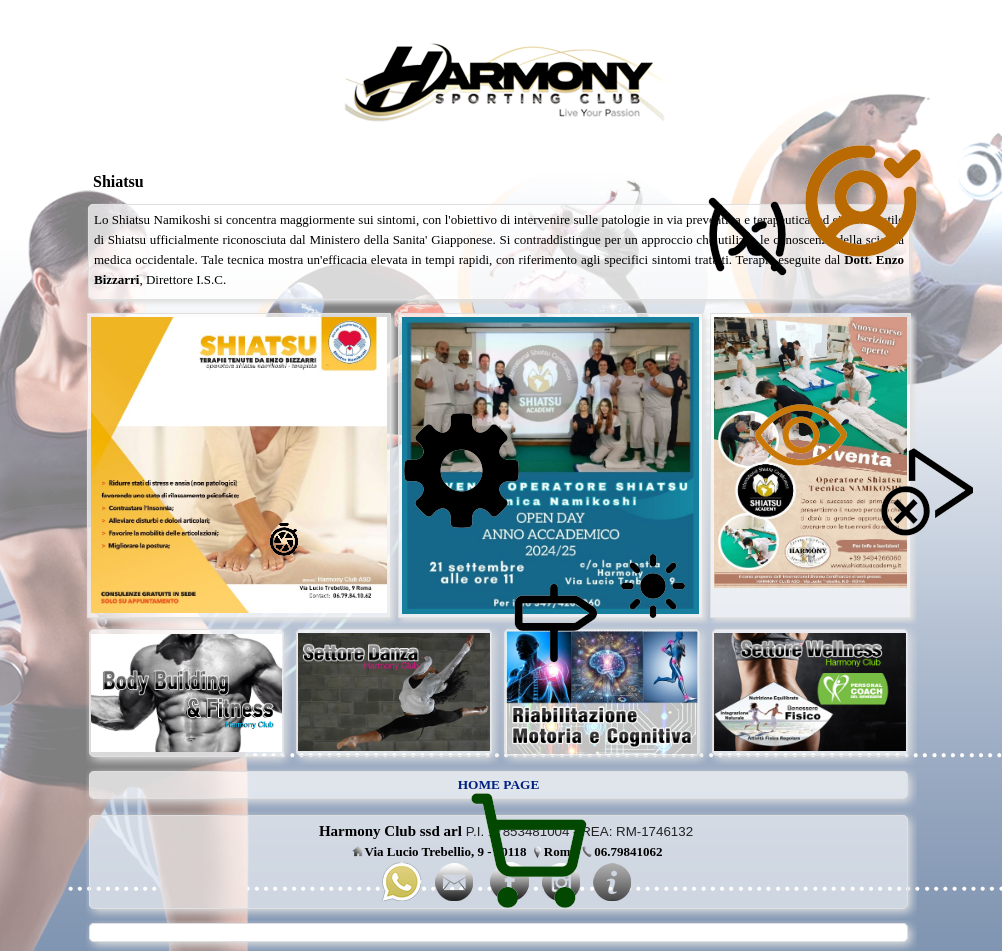 This screenshot has width=1002, height=951. Describe the element at coordinates (461, 470) in the screenshot. I see `open settings menu` at that location.